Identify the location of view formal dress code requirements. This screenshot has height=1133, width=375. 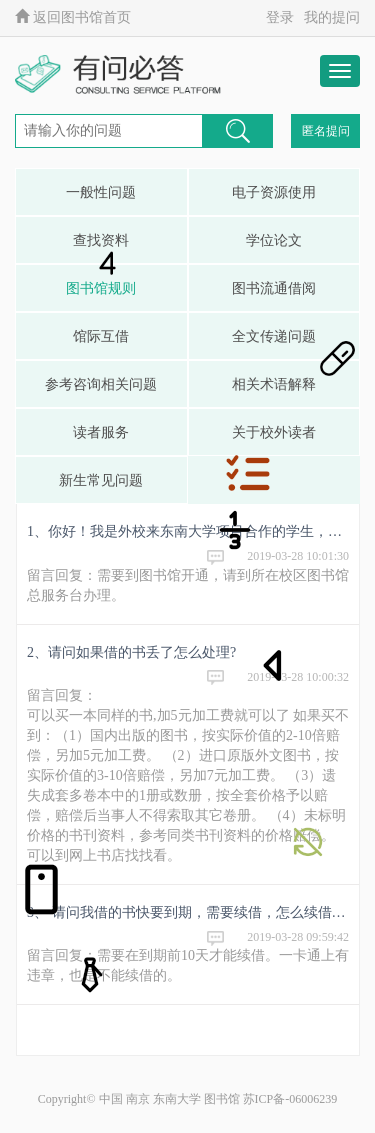
(90, 974).